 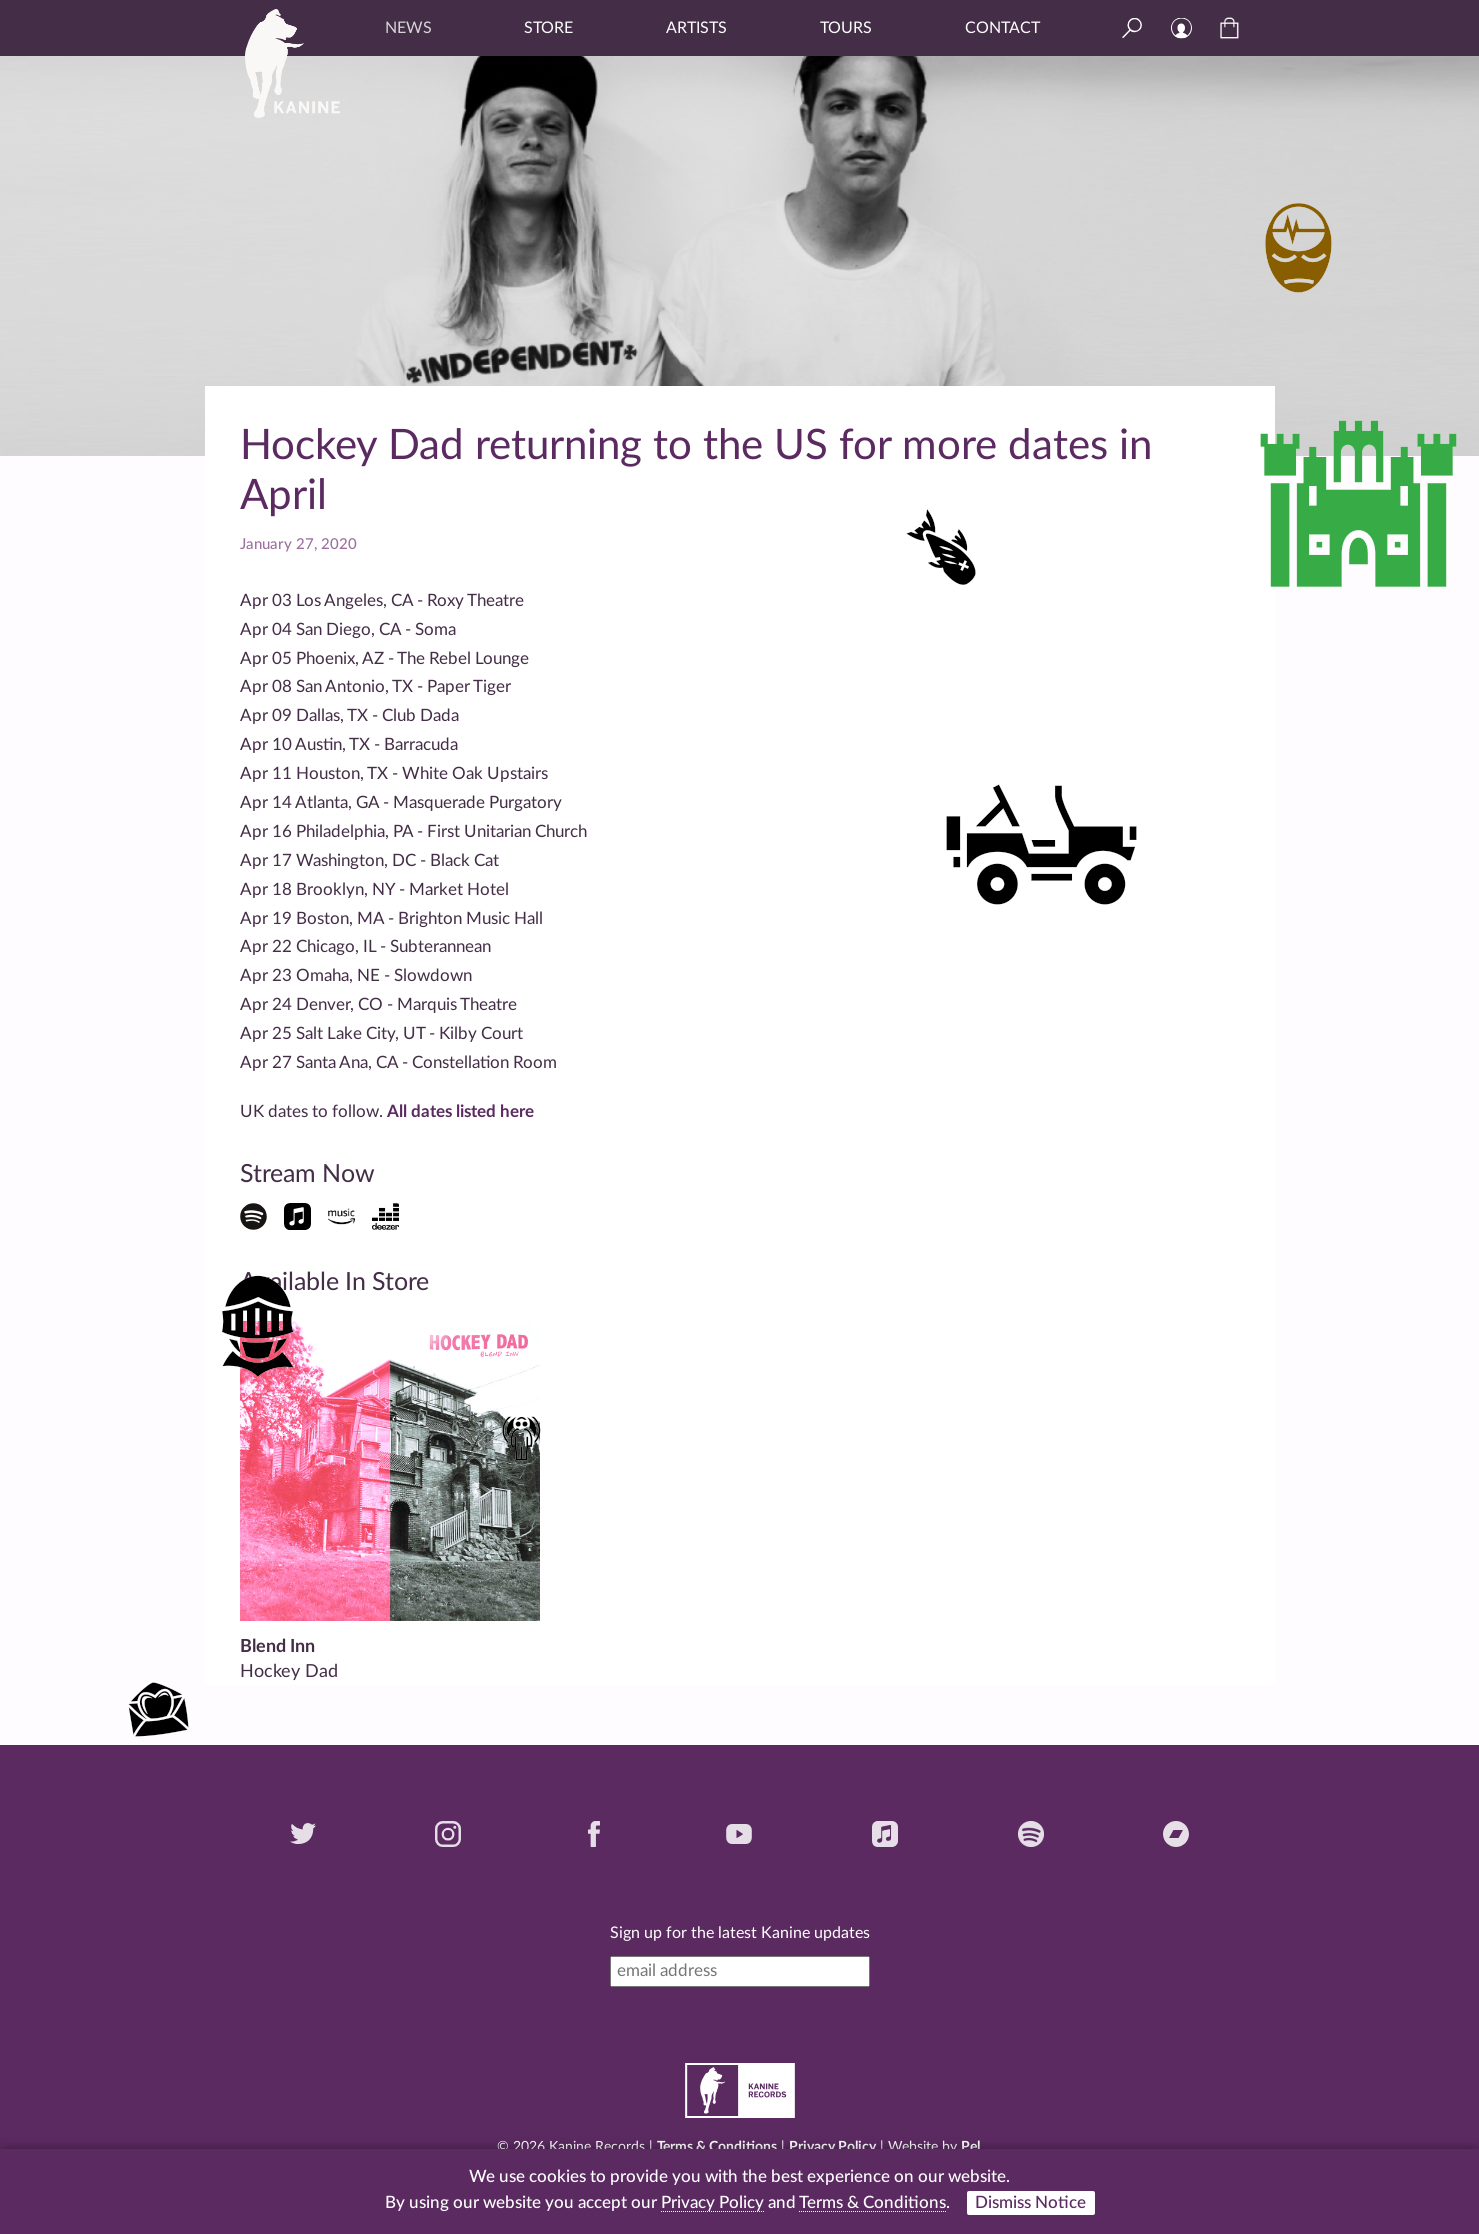 What do you see at coordinates (158, 1709) in the screenshot?
I see `compose or send a love letter` at bounding box center [158, 1709].